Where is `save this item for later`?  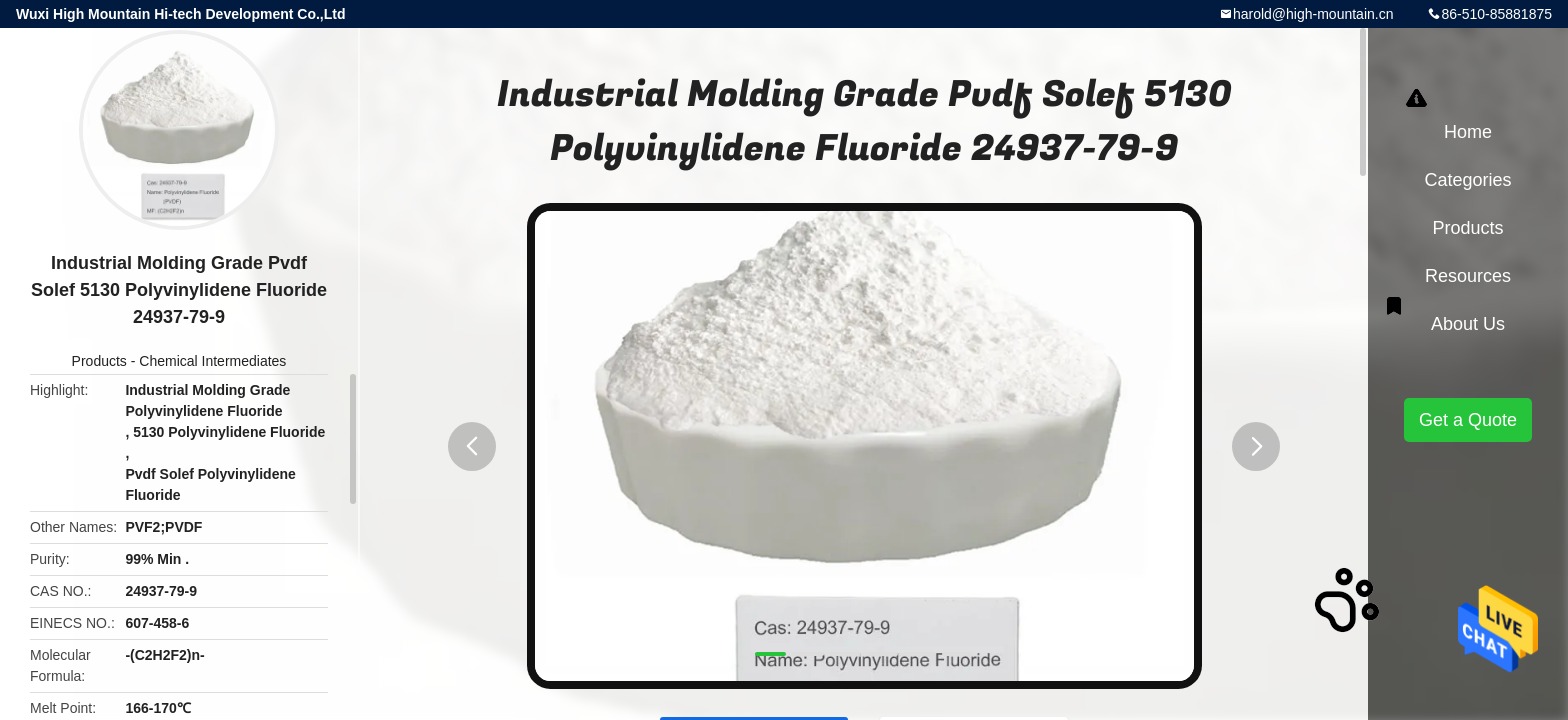
save this item for later is located at coordinates (1394, 306).